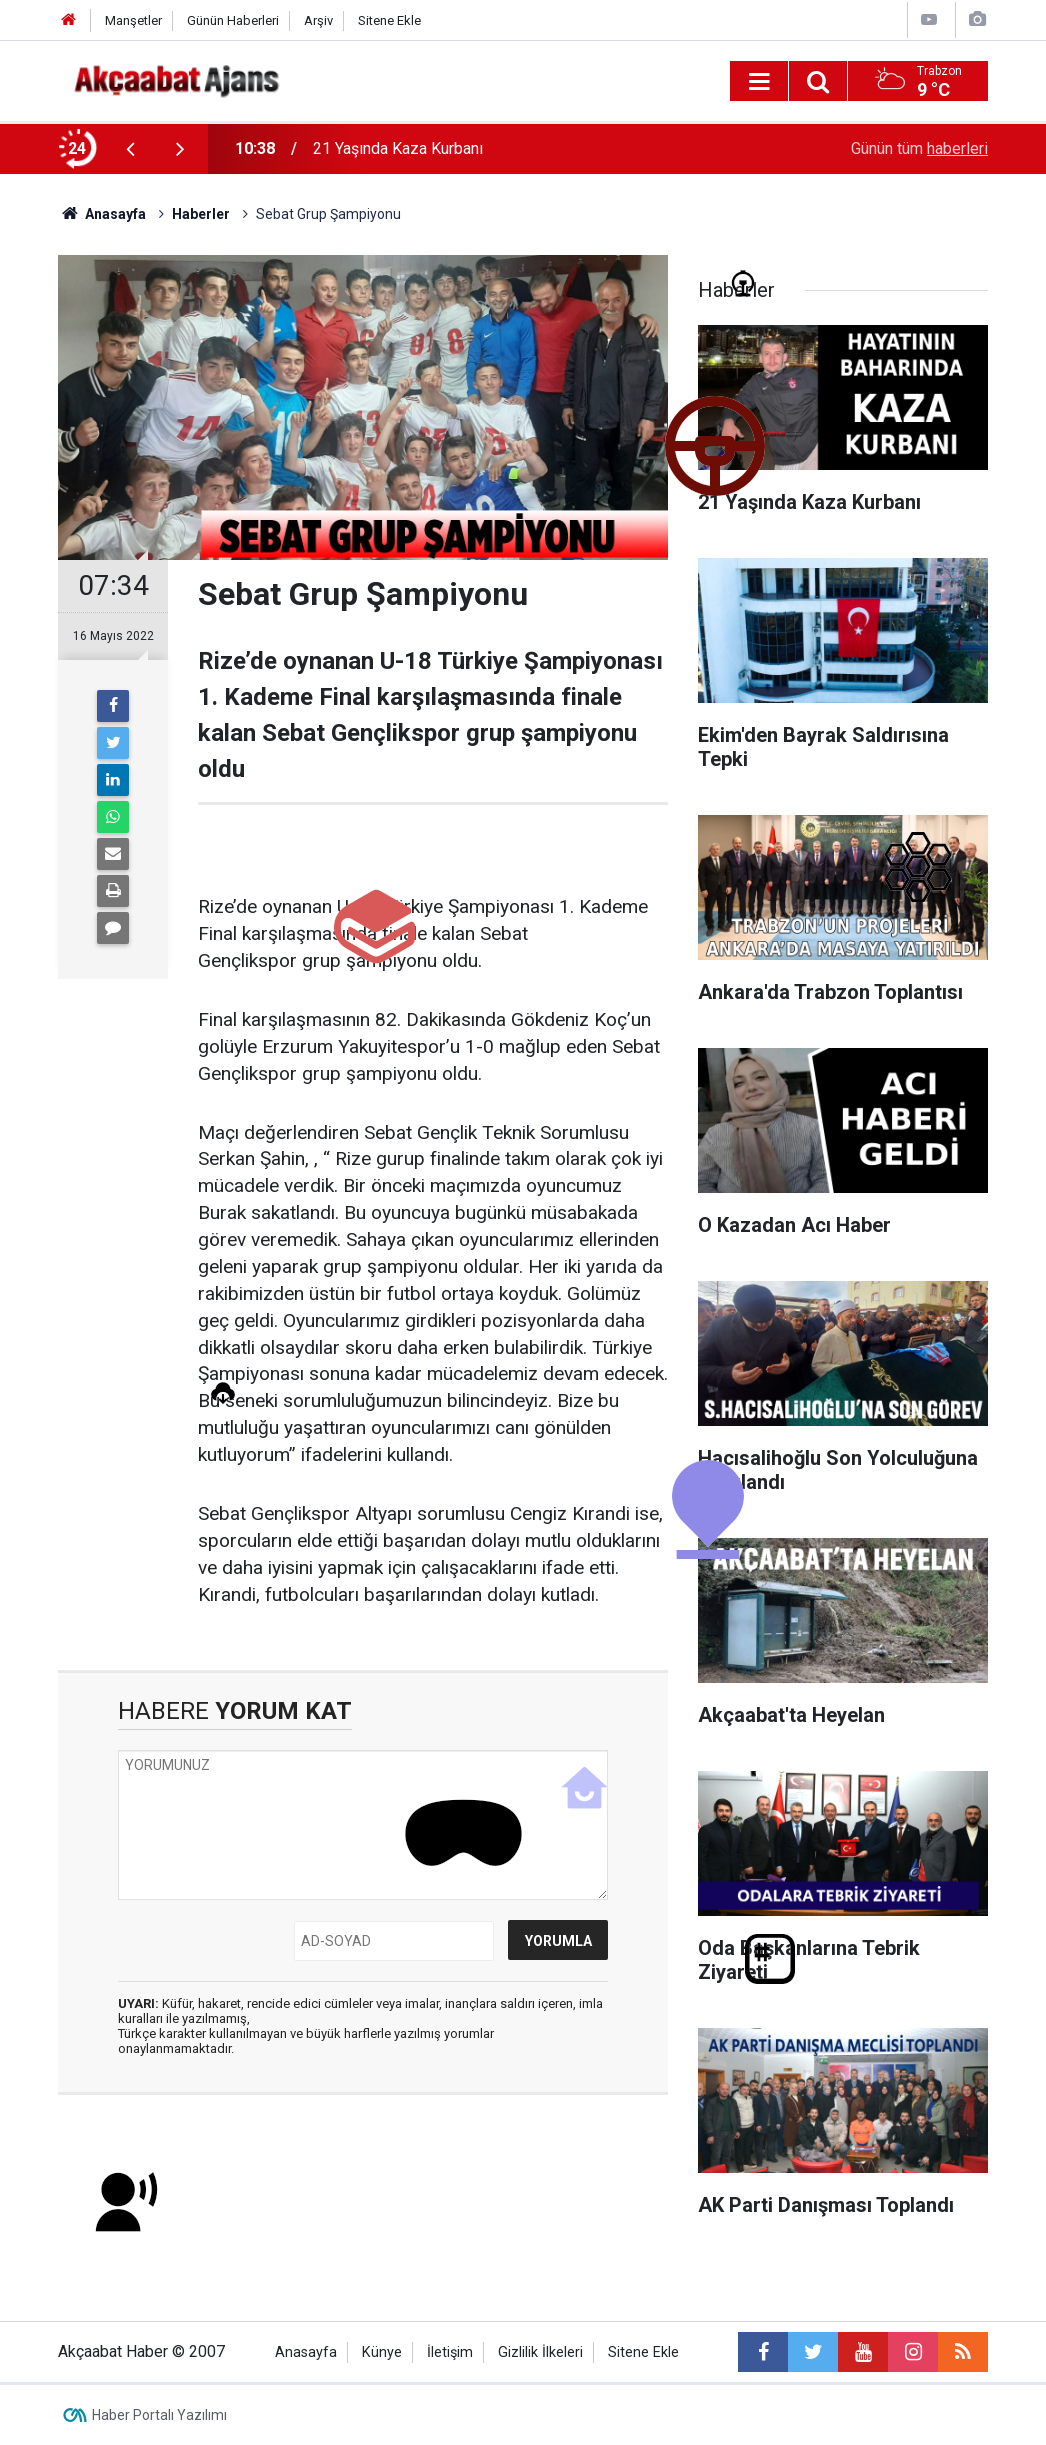 This screenshot has height=2445, width=1046. Describe the element at coordinates (223, 1393) in the screenshot. I see `download file from cloud storage` at that location.